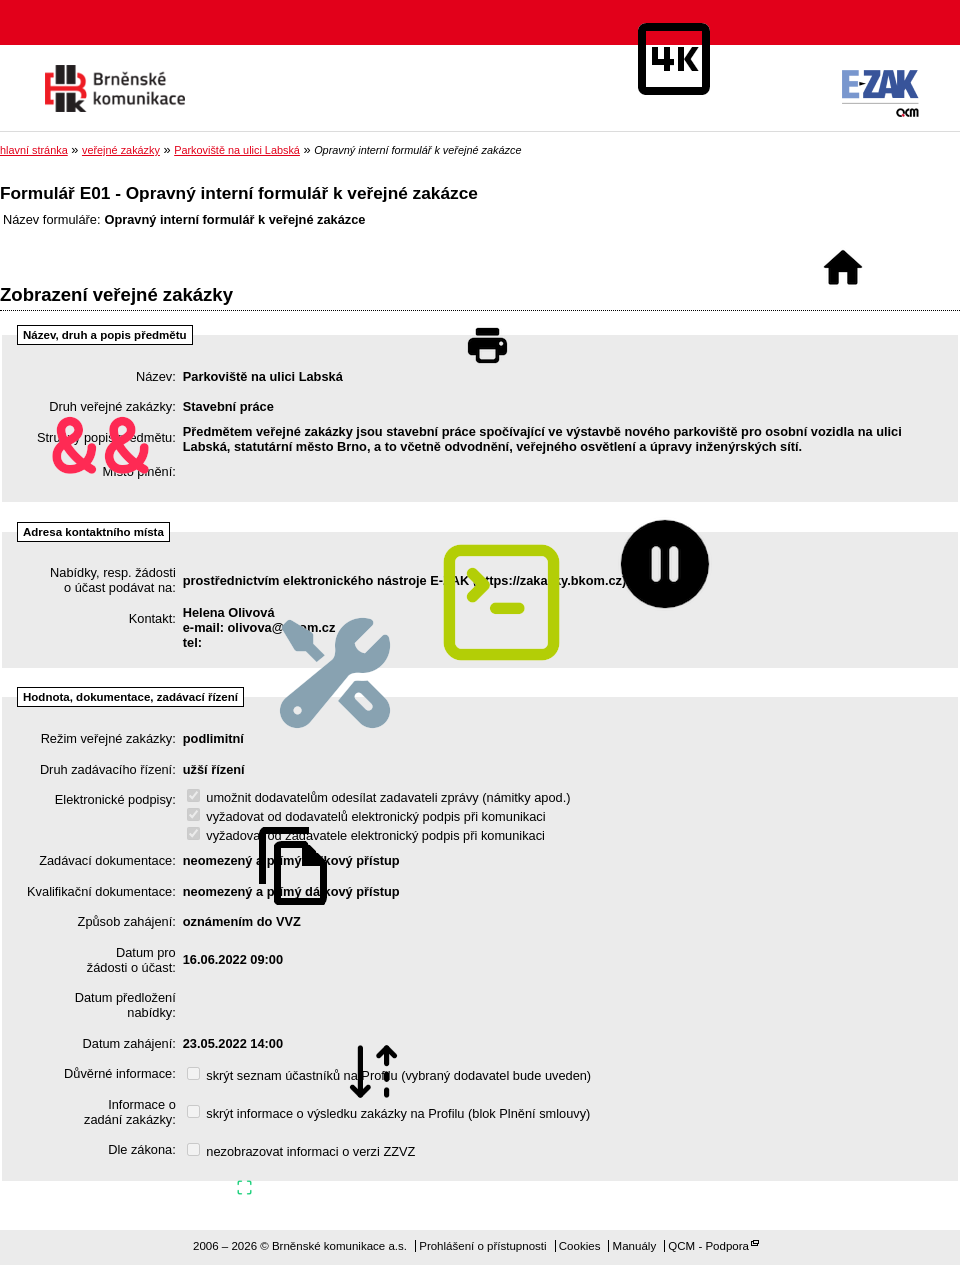 This screenshot has height=1265, width=960. Describe the element at coordinates (665, 564) in the screenshot. I see `pause media playback` at that location.